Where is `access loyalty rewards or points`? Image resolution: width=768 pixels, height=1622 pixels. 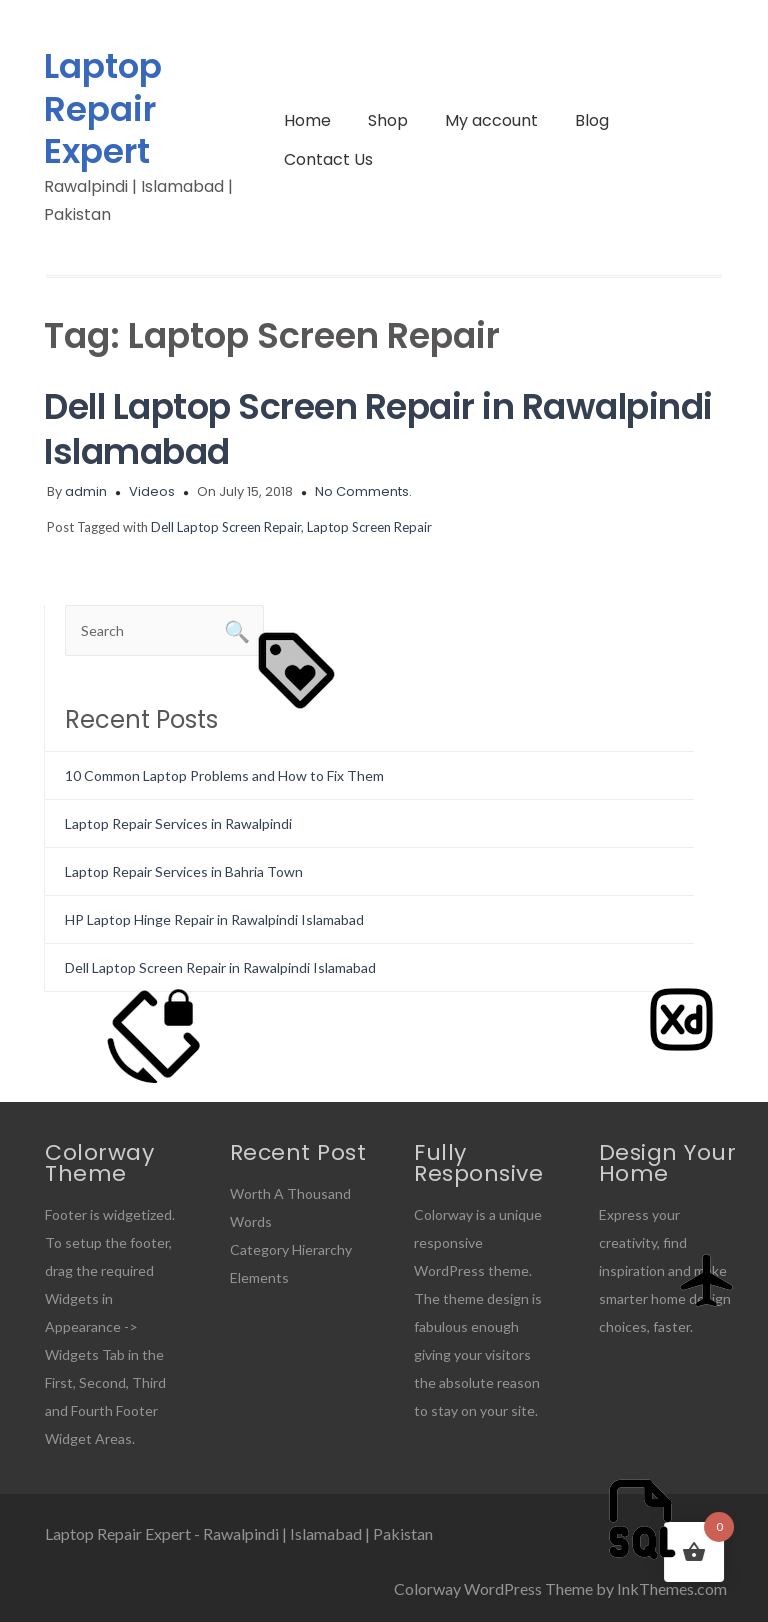
access loyalty rewards or points is located at coordinates (296, 670).